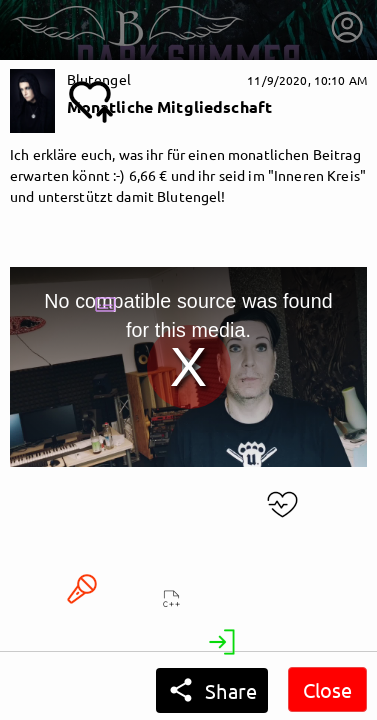 The width and height of the screenshot is (377, 720). Describe the element at coordinates (171, 599) in the screenshot. I see `open a C++ source file` at that location.